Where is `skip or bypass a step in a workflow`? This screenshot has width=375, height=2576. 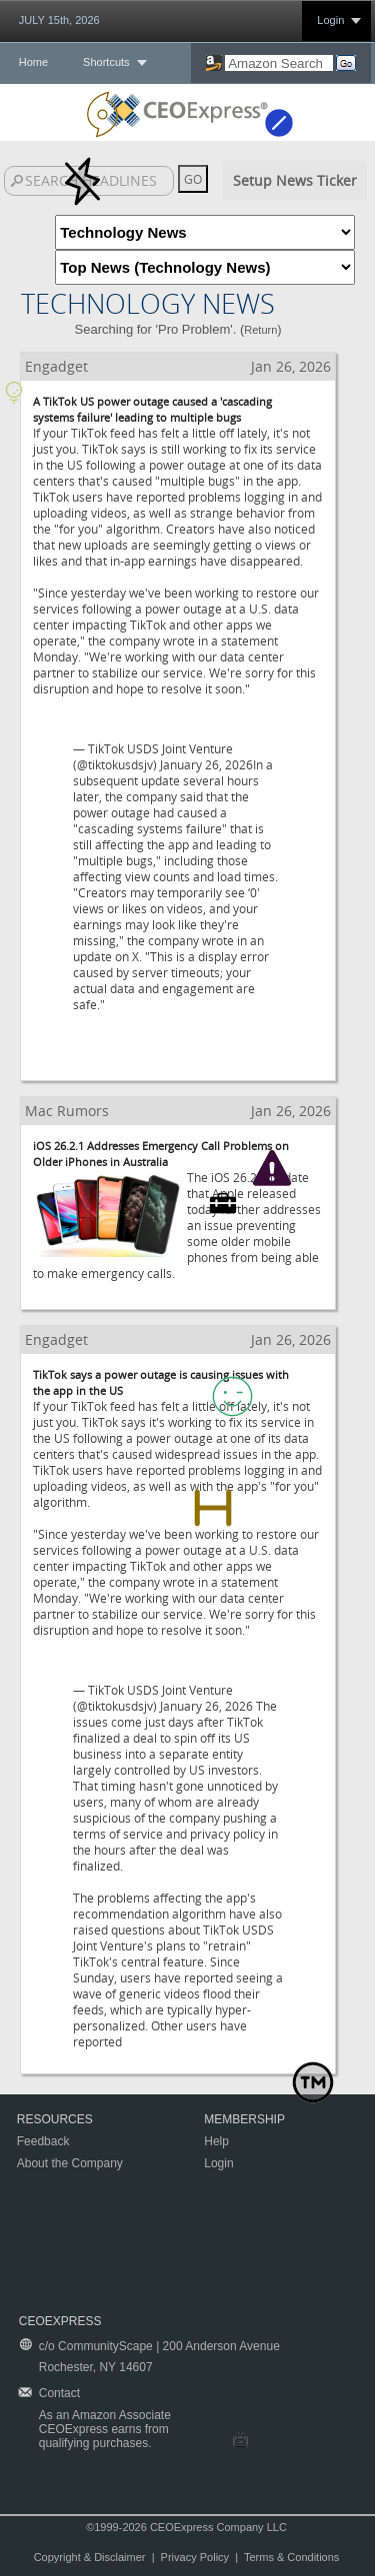
skip or bypass a step in a workflow is located at coordinates (279, 123).